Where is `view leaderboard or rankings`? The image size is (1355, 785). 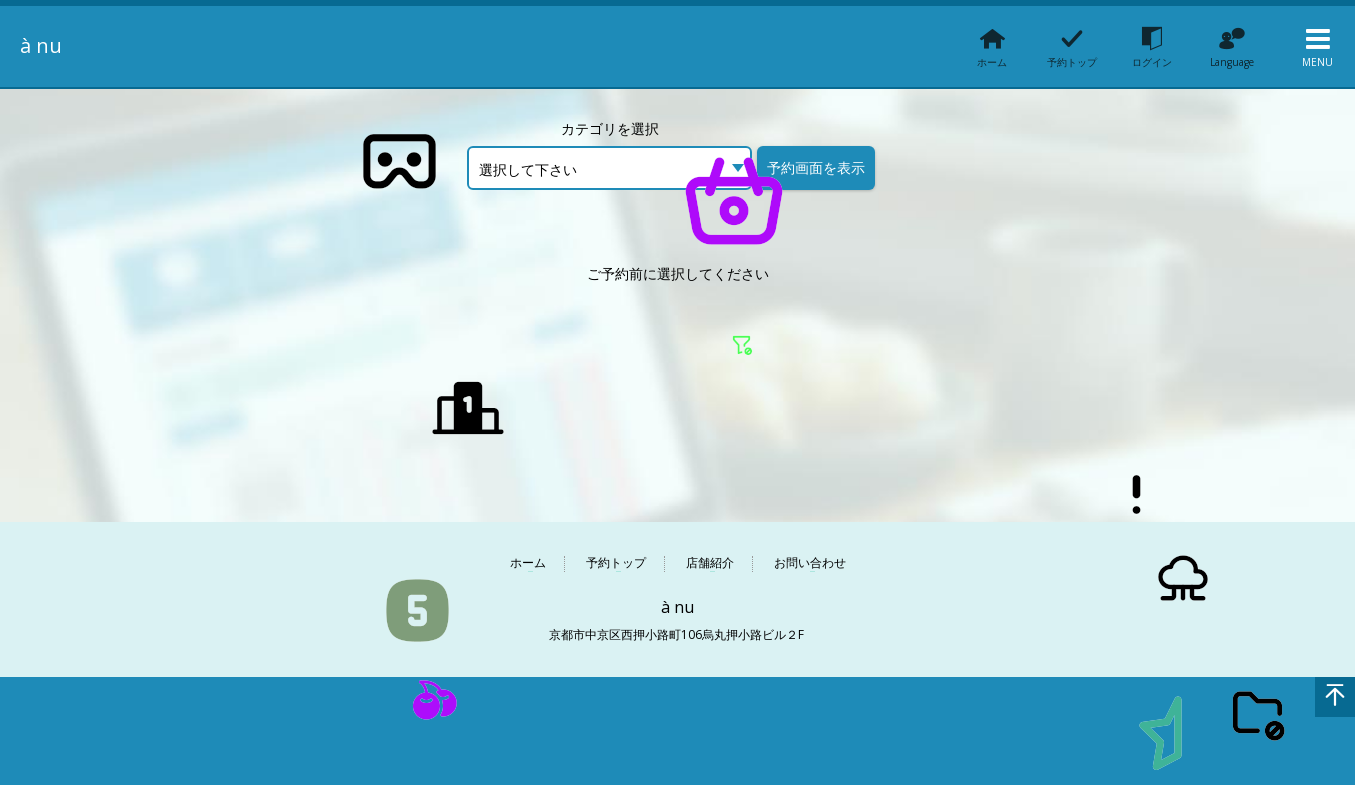 view leaderboard or rankings is located at coordinates (468, 408).